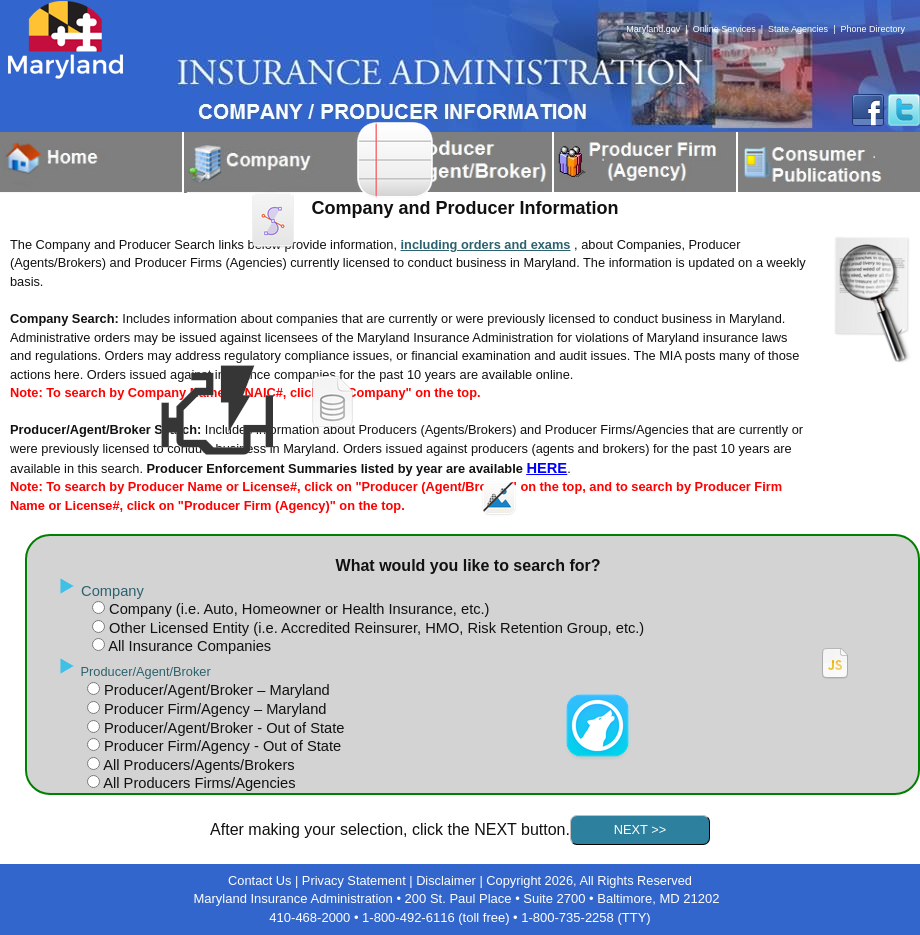  I want to click on sql database file, so click(332, 401).